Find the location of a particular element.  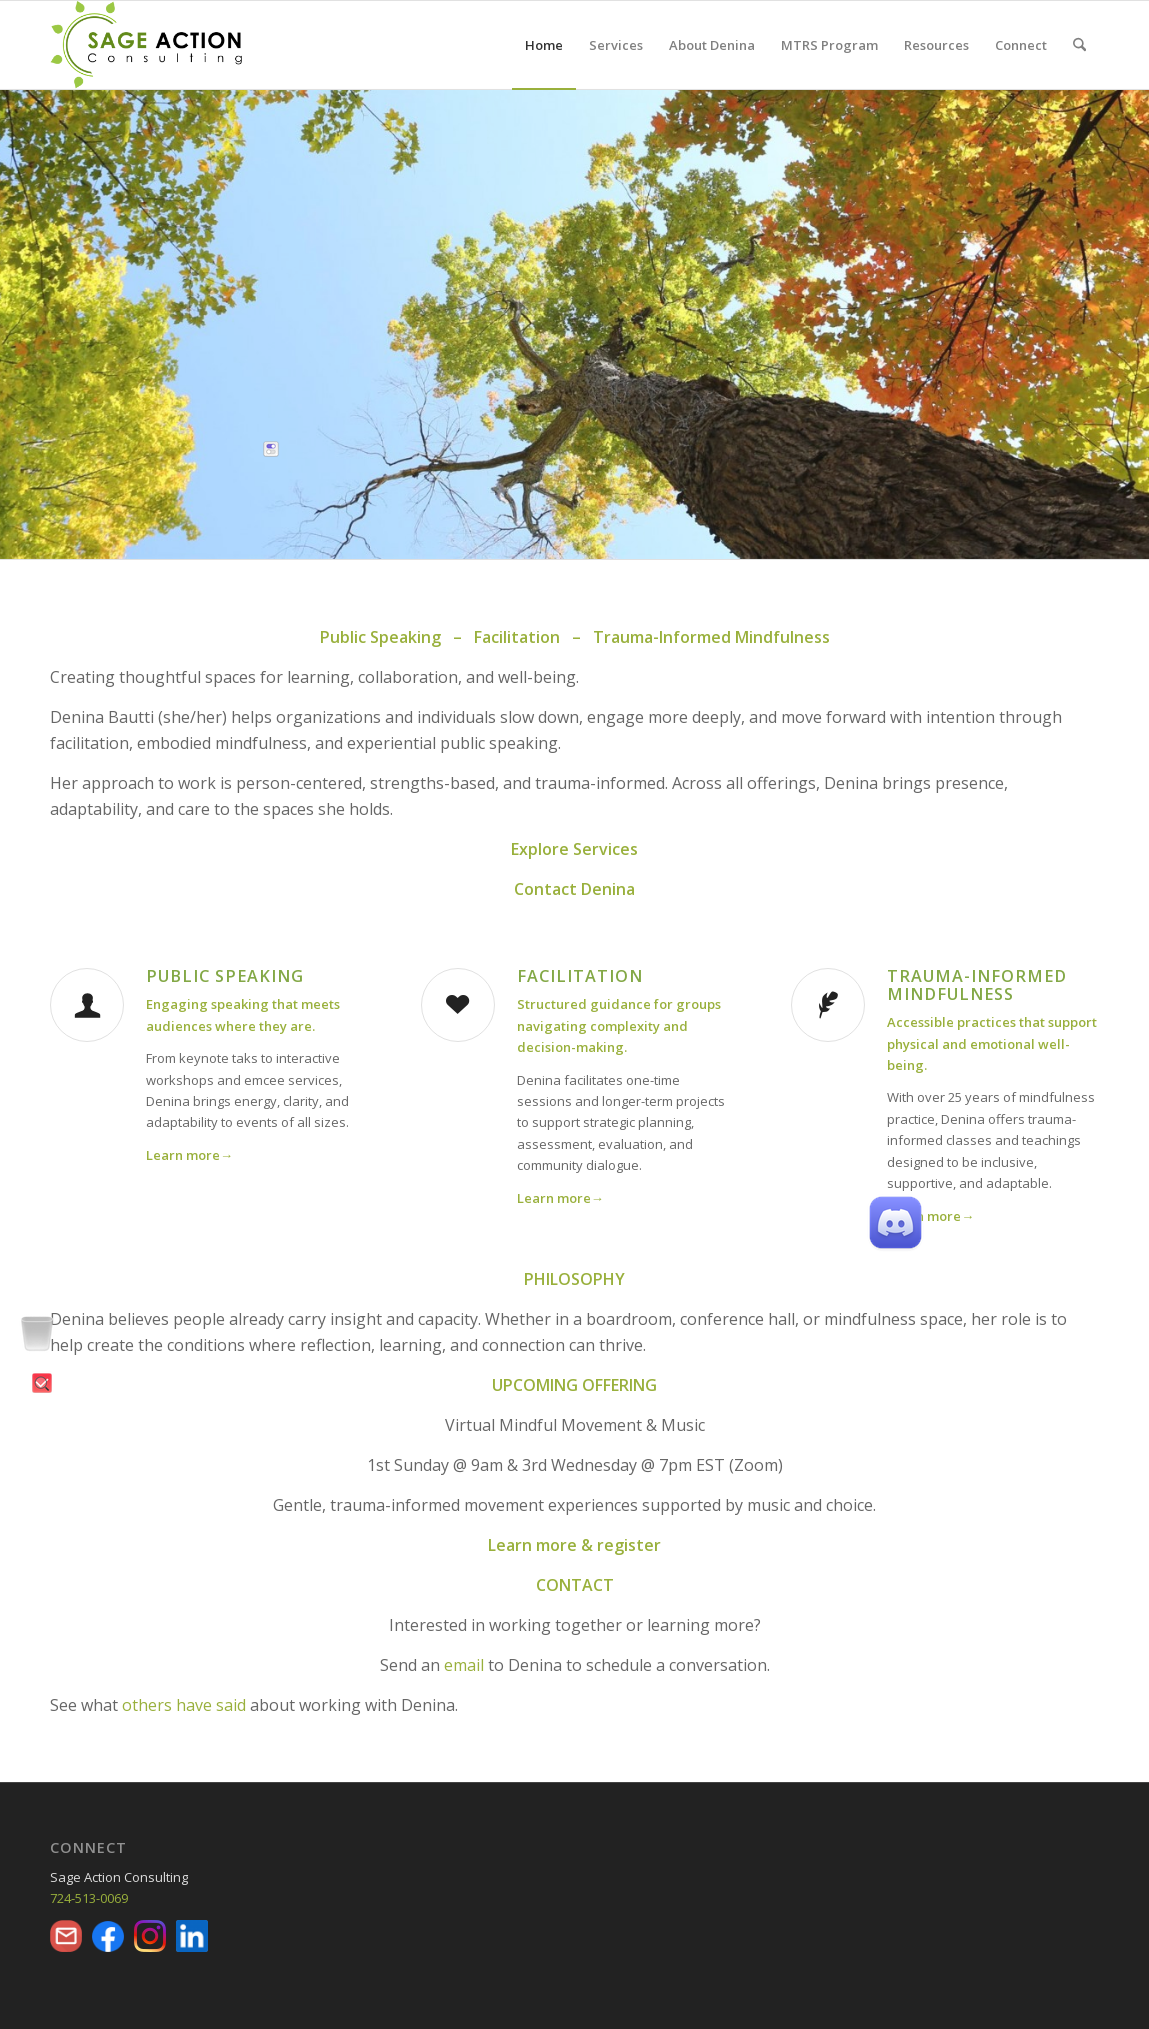

open Discord app is located at coordinates (895, 1222).